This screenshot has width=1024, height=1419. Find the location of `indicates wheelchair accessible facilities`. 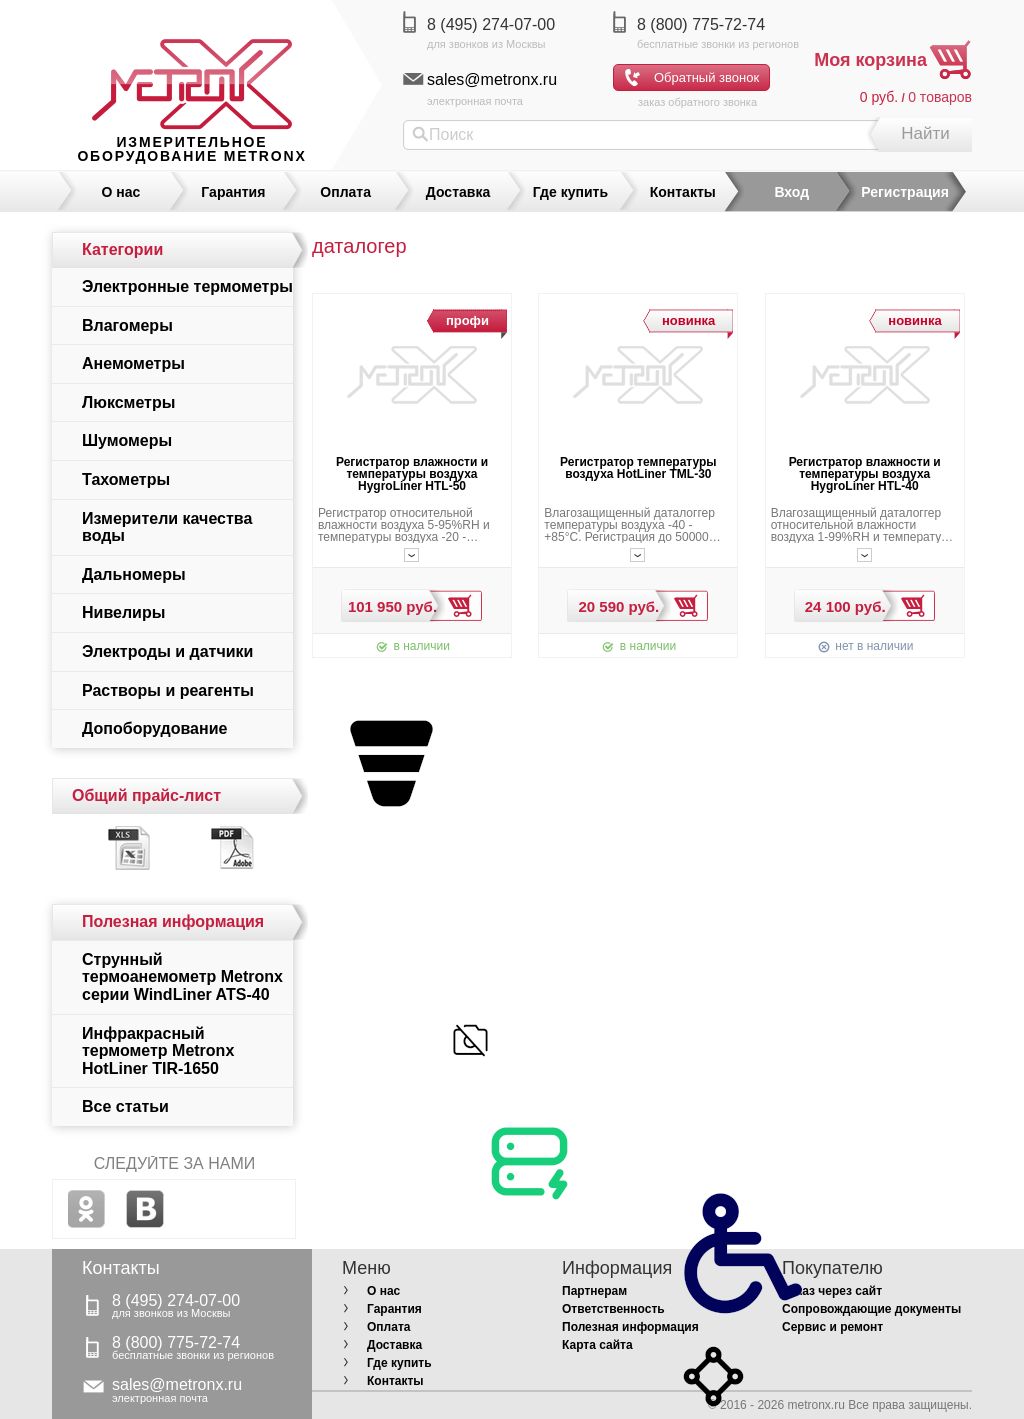

indicates wheelchair accessible facilities is located at coordinates (733, 1255).